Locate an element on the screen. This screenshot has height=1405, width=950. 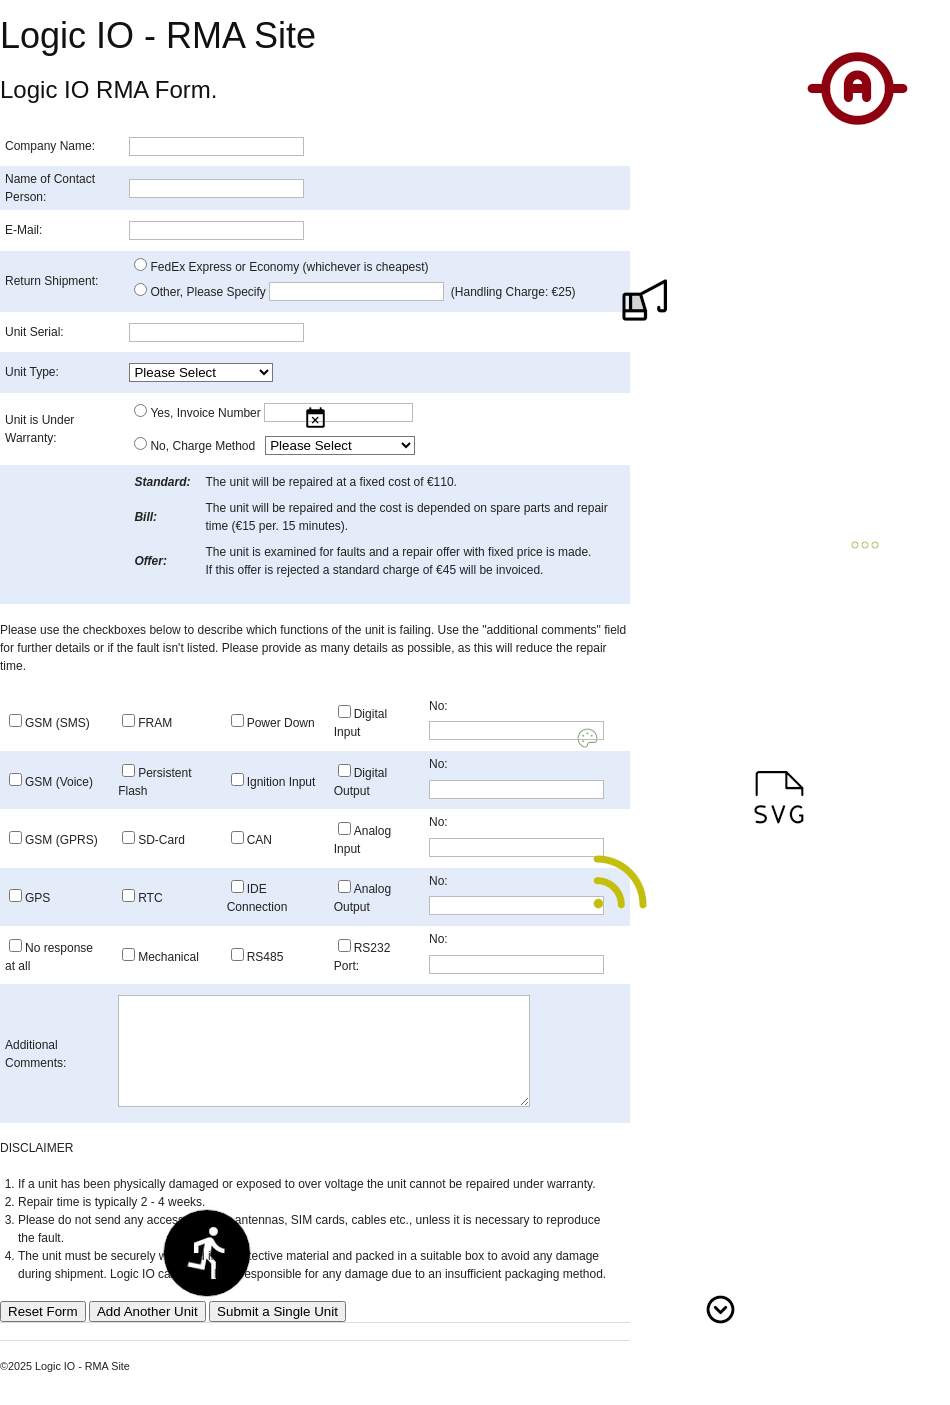
open an SVG file is located at coordinates (779, 799).